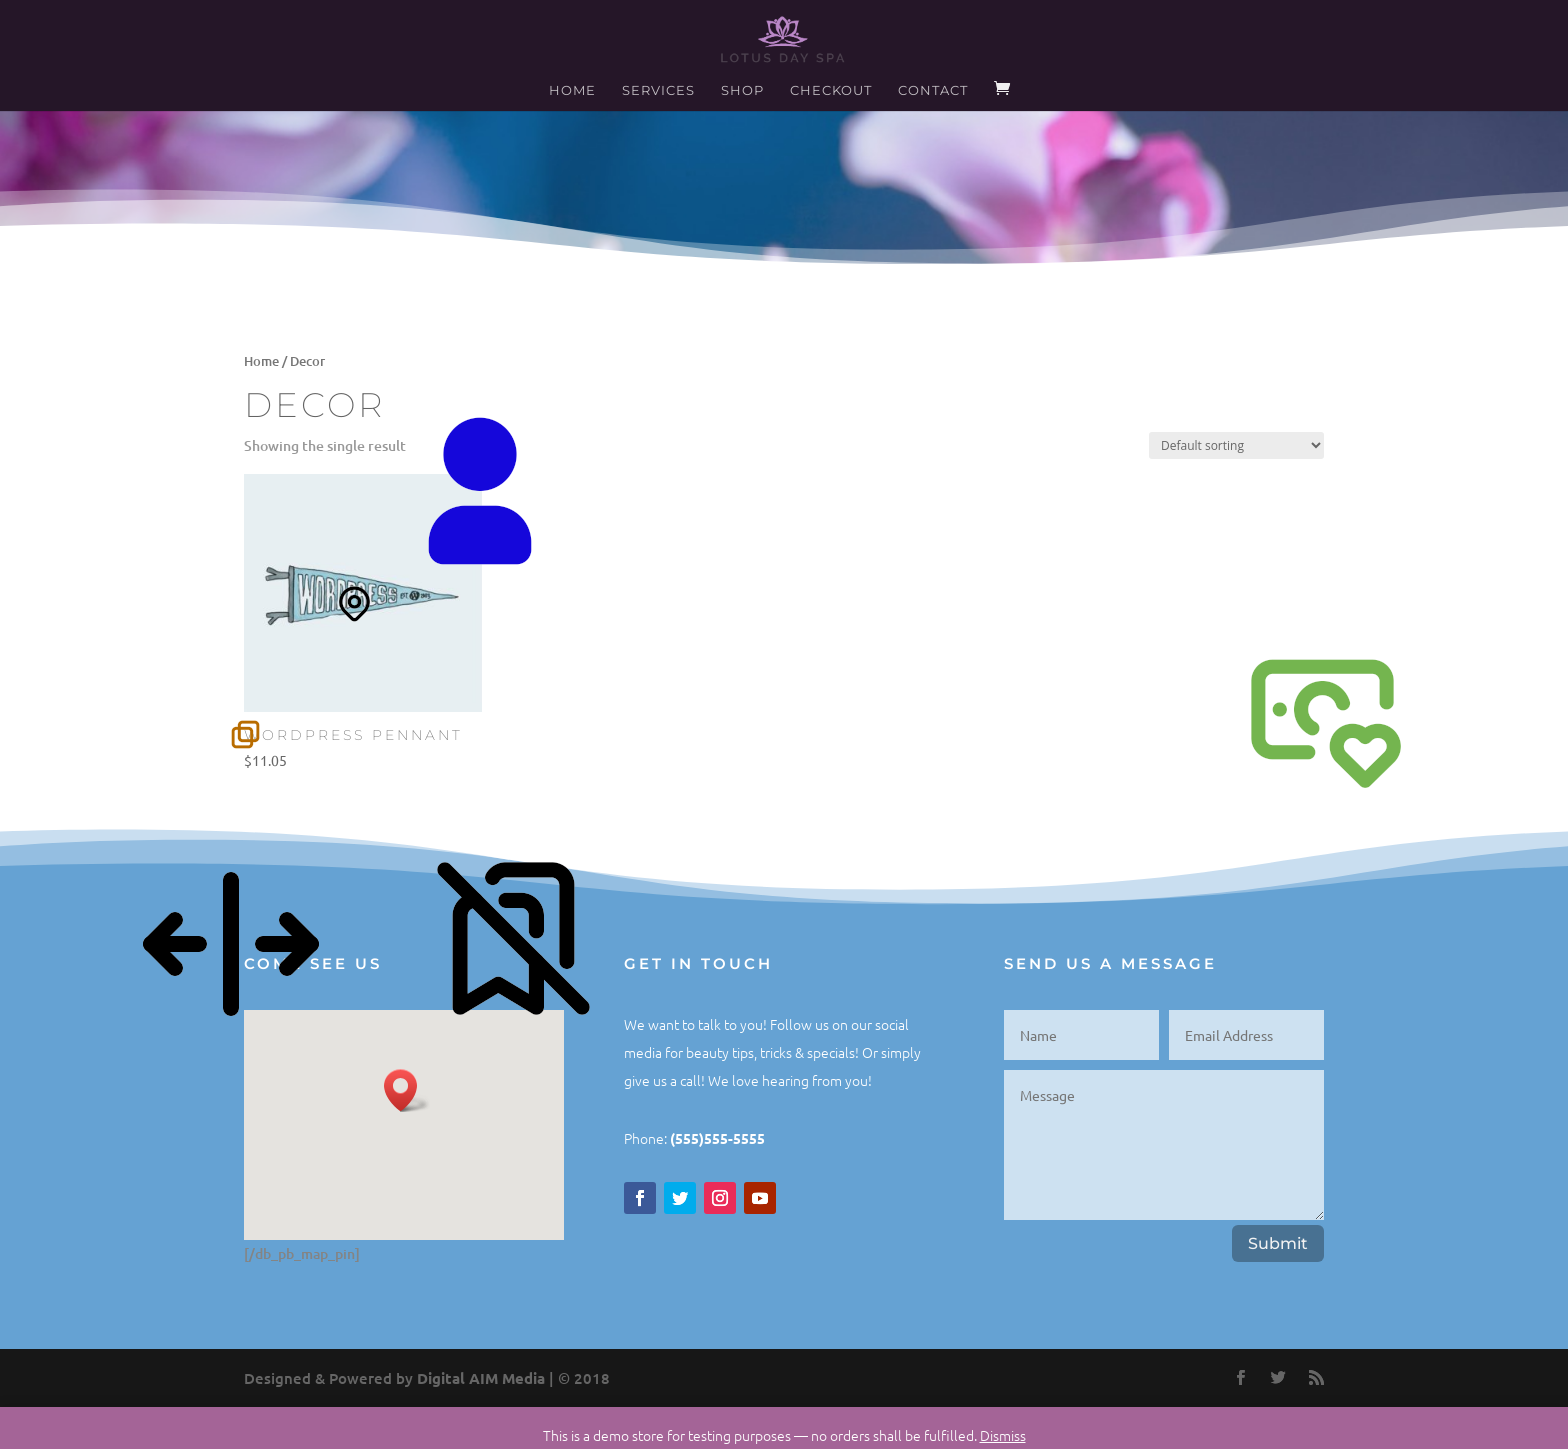 The width and height of the screenshot is (1568, 1449). What do you see at coordinates (231, 944) in the screenshot?
I see `expand or resize content horizontally` at bounding box center [231, 944].